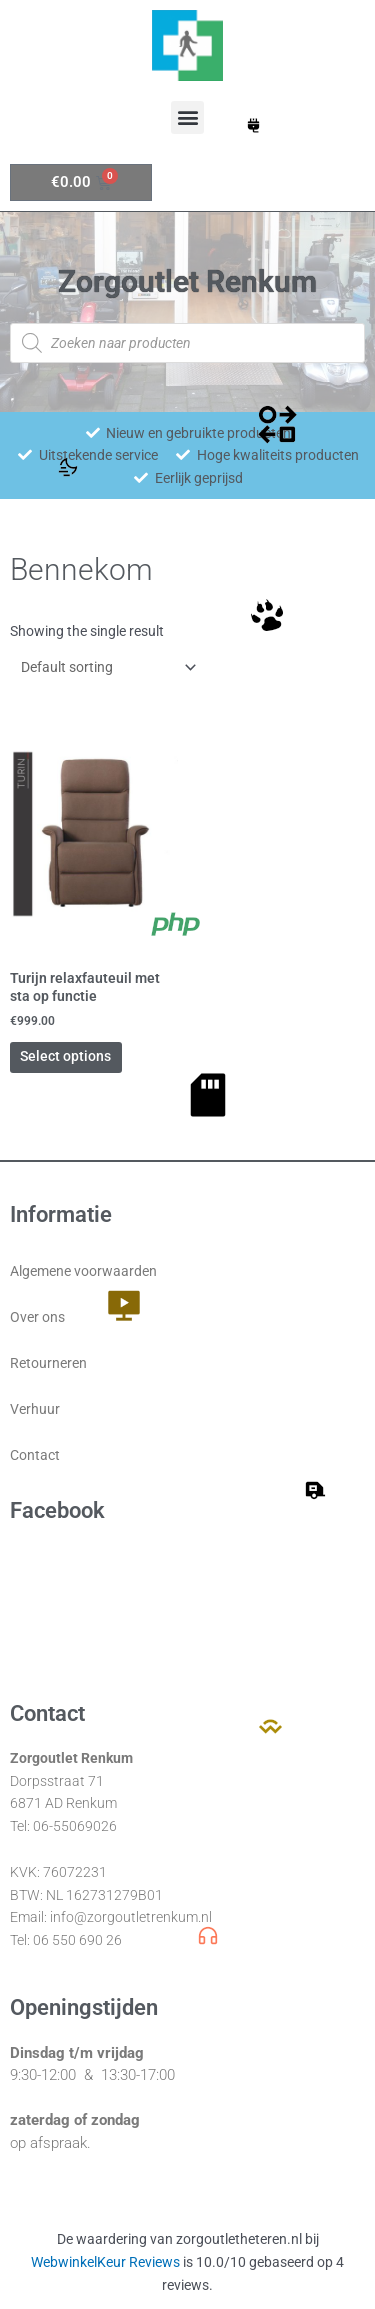  What do you see at coordinates (124, 1305) in the screenshot?
I see `start a presentation slideshow` at bounding box center [124, 1305].